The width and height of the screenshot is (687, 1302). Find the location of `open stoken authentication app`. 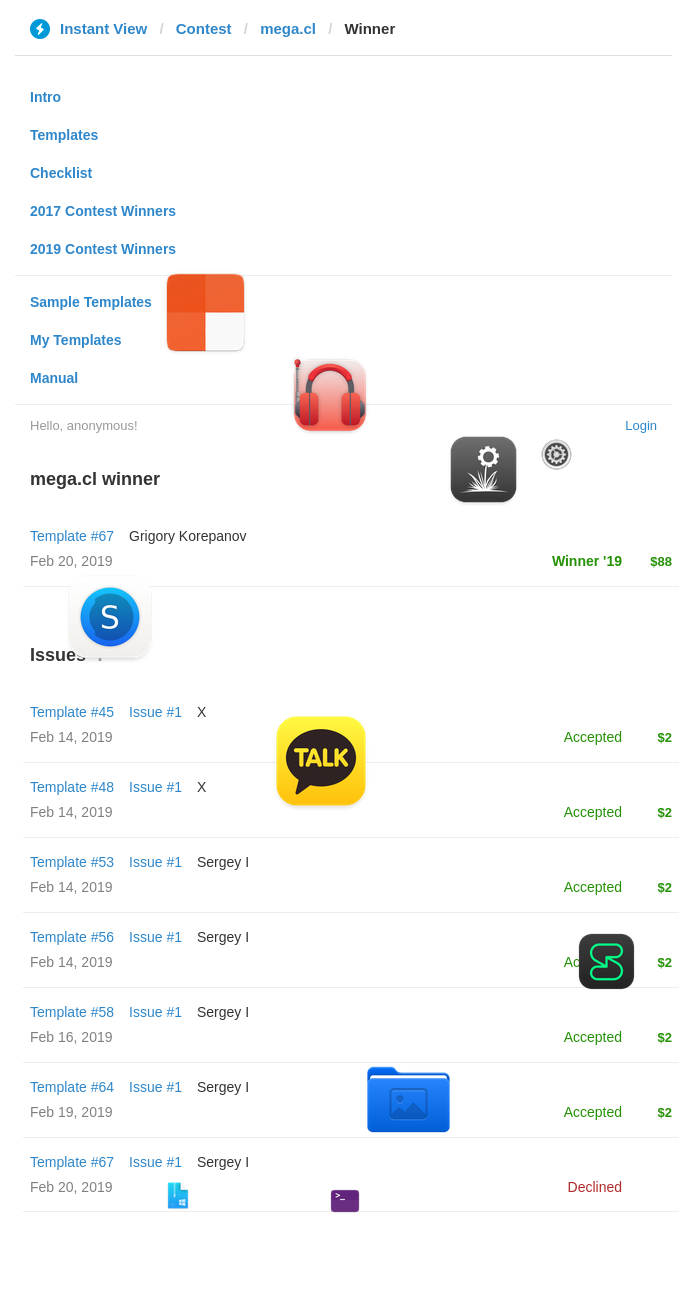

open stoken authentication app is located at coordinates (110, 617).